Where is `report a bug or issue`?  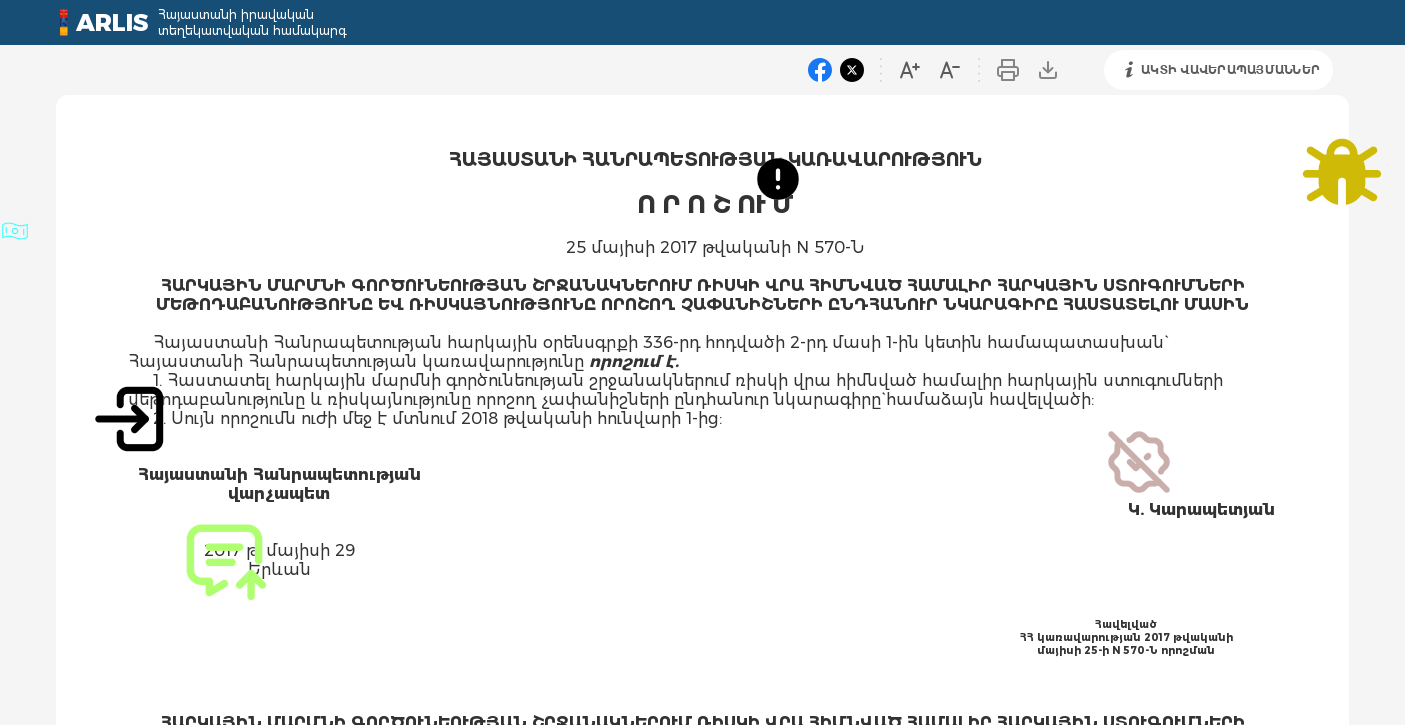
report a bug or issue is located at coordinates (1342, 170).